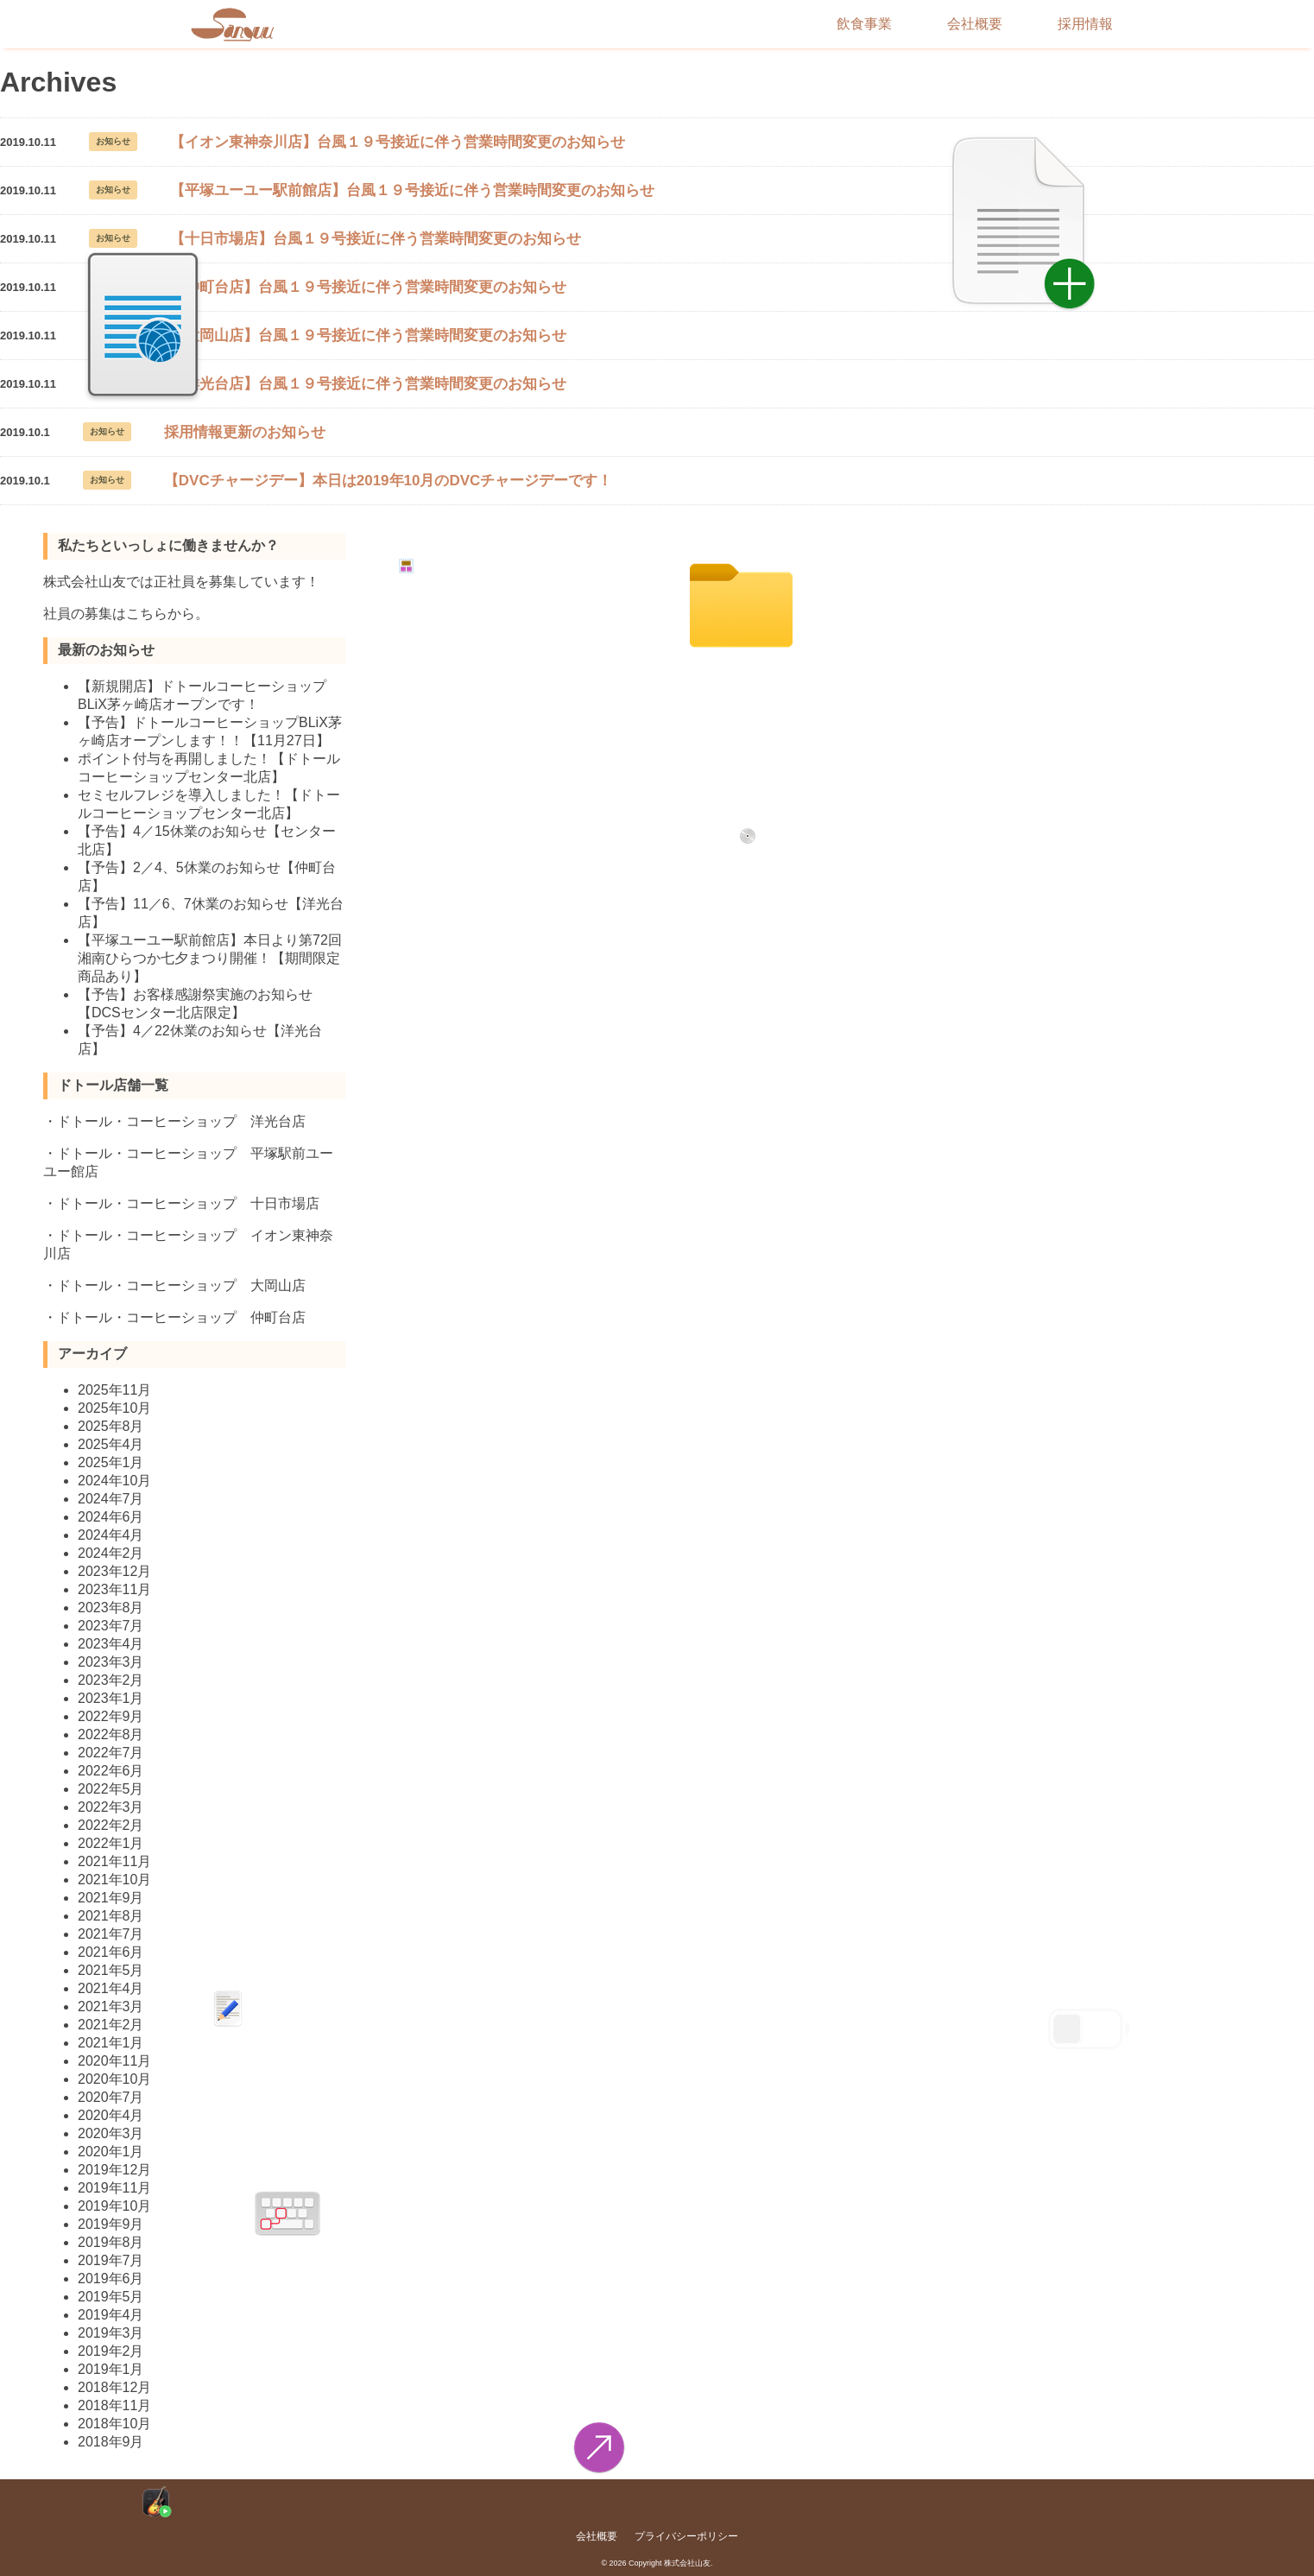 This screenshot has height=2576, width=1314. I want to click on create a new text document, so click(1018, 220).